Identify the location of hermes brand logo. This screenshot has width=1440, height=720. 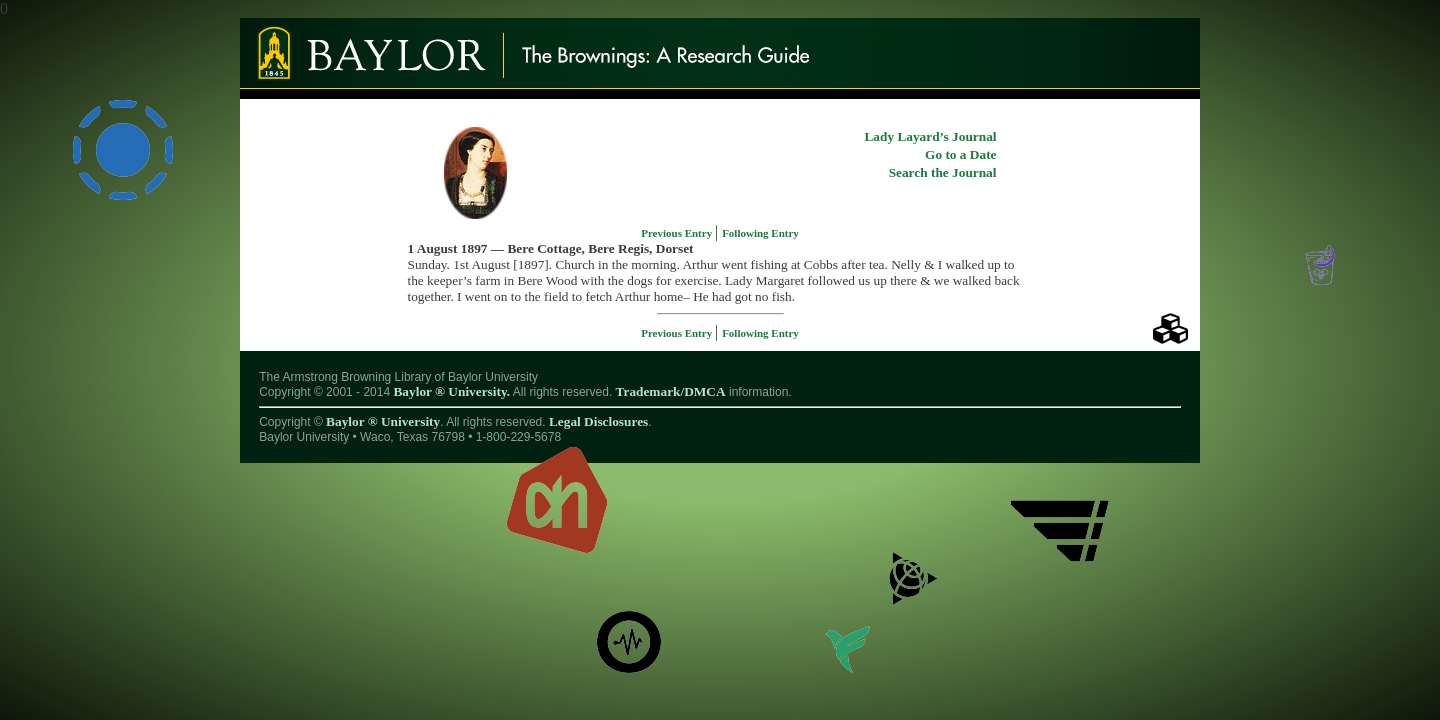
(1060, 531).